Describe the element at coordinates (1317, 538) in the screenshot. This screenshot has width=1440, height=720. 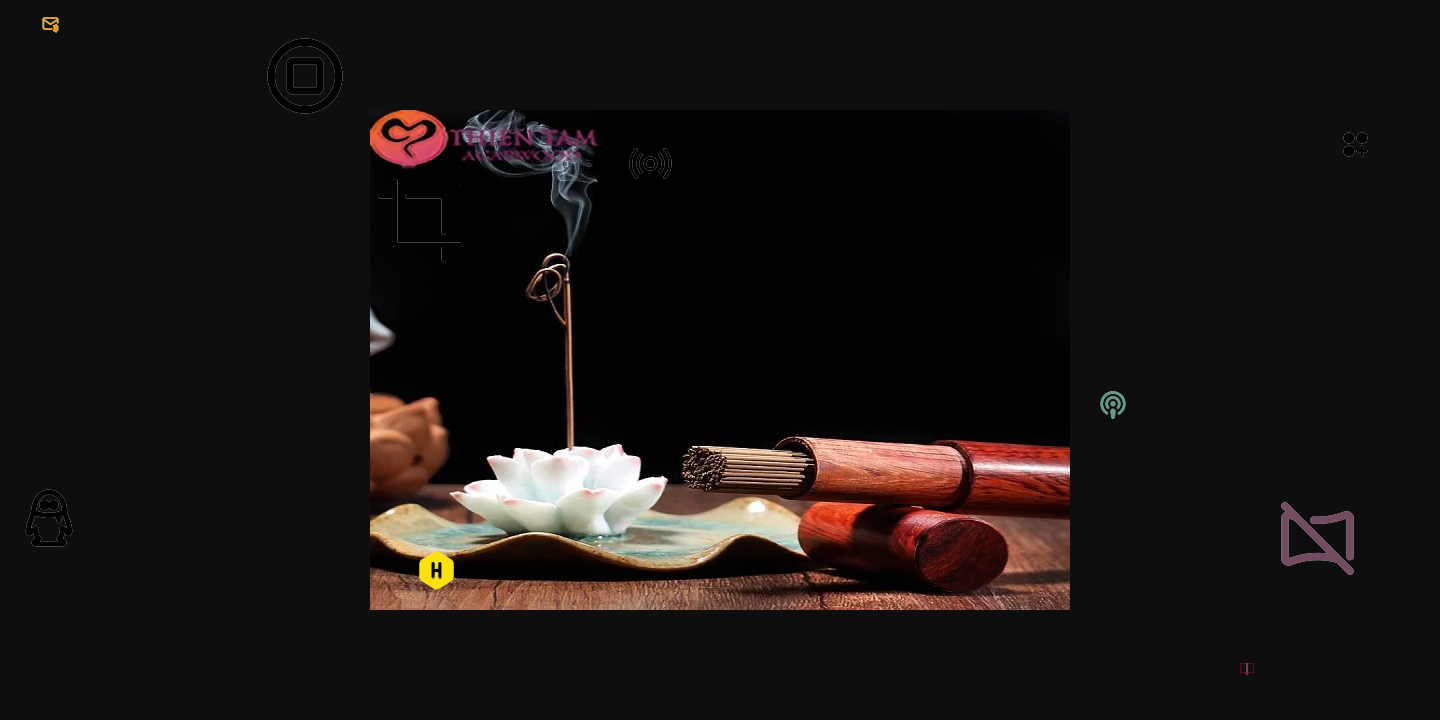
I see `disable horizontal panorama mode` at that location.